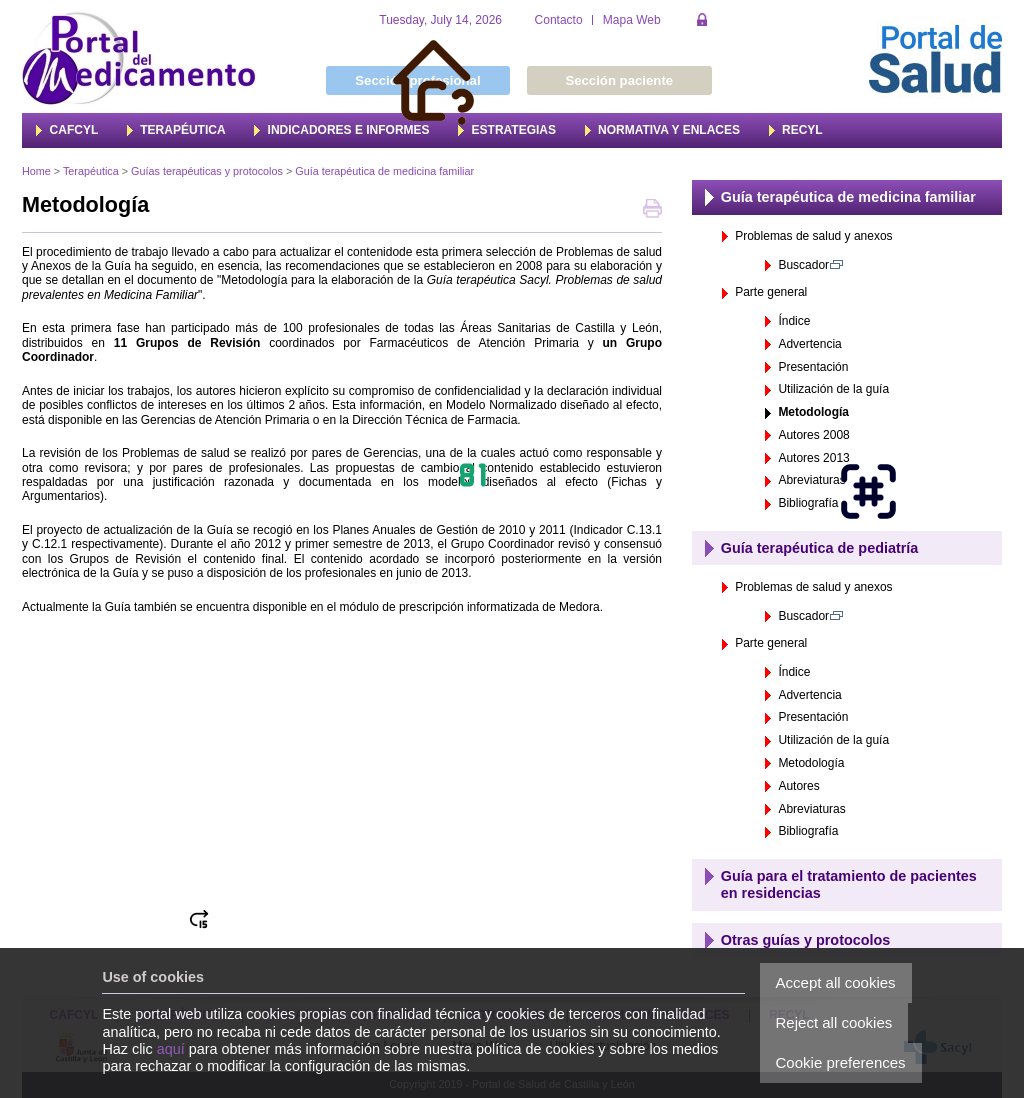 Image resolution: width=1024 pixels, height=1098 pixels. What do you see at coordinates (474, 475) in the screenshot?
I see `indicates item number 81 in a list or sequence` at bounding box center [474, 475].